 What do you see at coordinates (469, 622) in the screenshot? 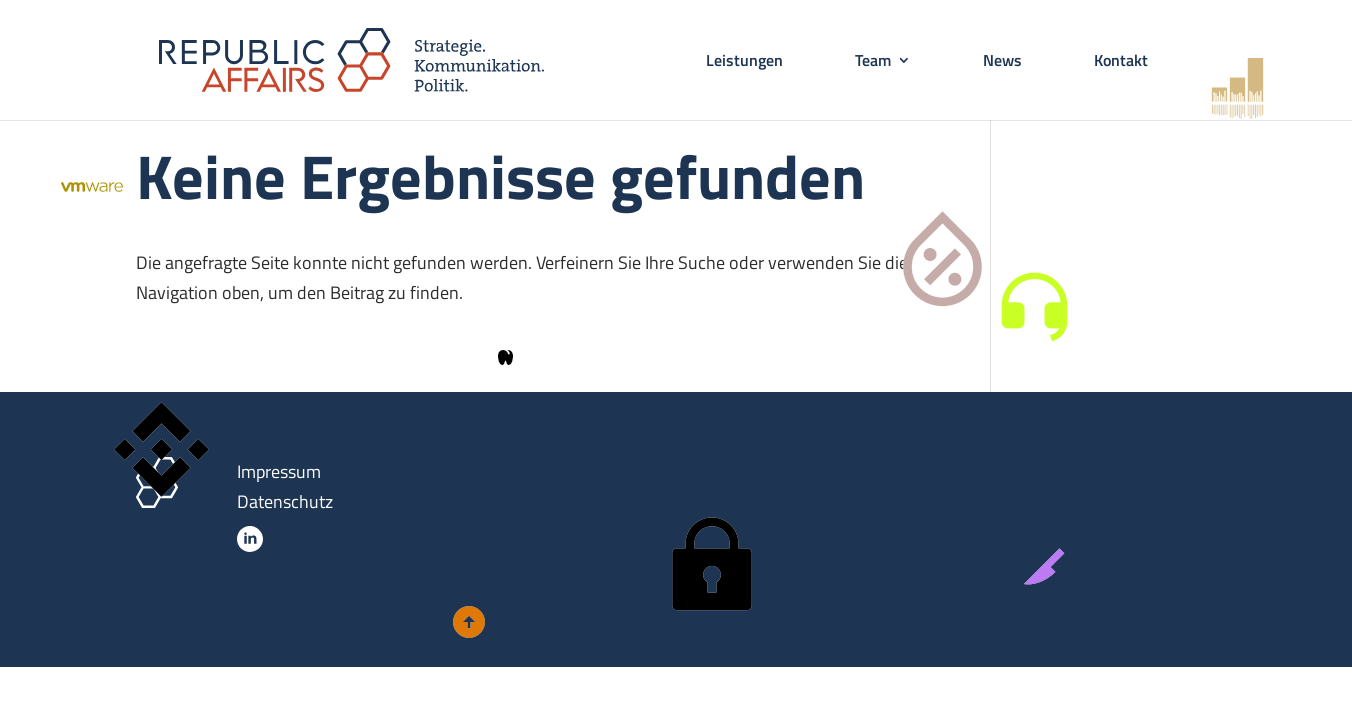
I see `upload a file or content` at bounding box center [469, 622].